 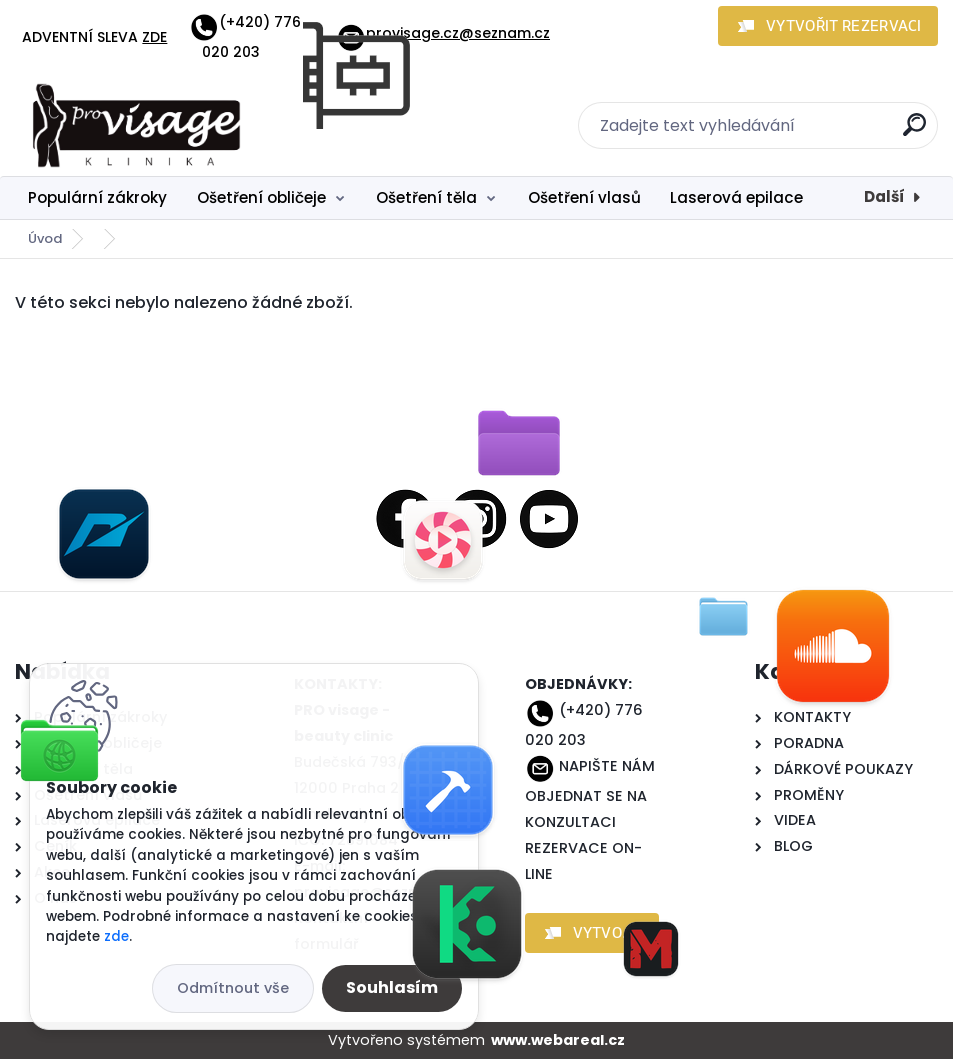 I want to click on open lollypop music player, so click(x=443, y=540).